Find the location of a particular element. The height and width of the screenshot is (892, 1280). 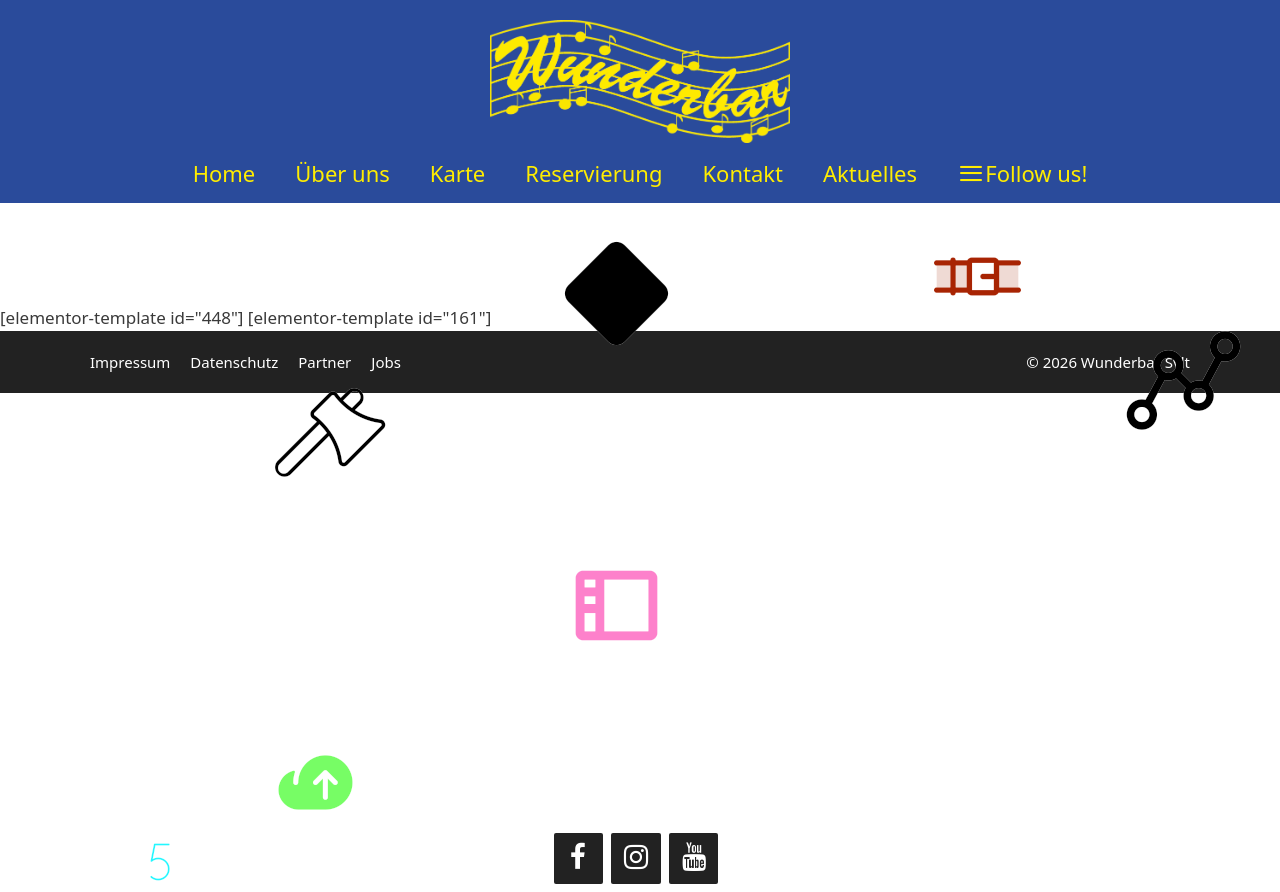

upload file to cloud storage is located at coordinates (315, 782).